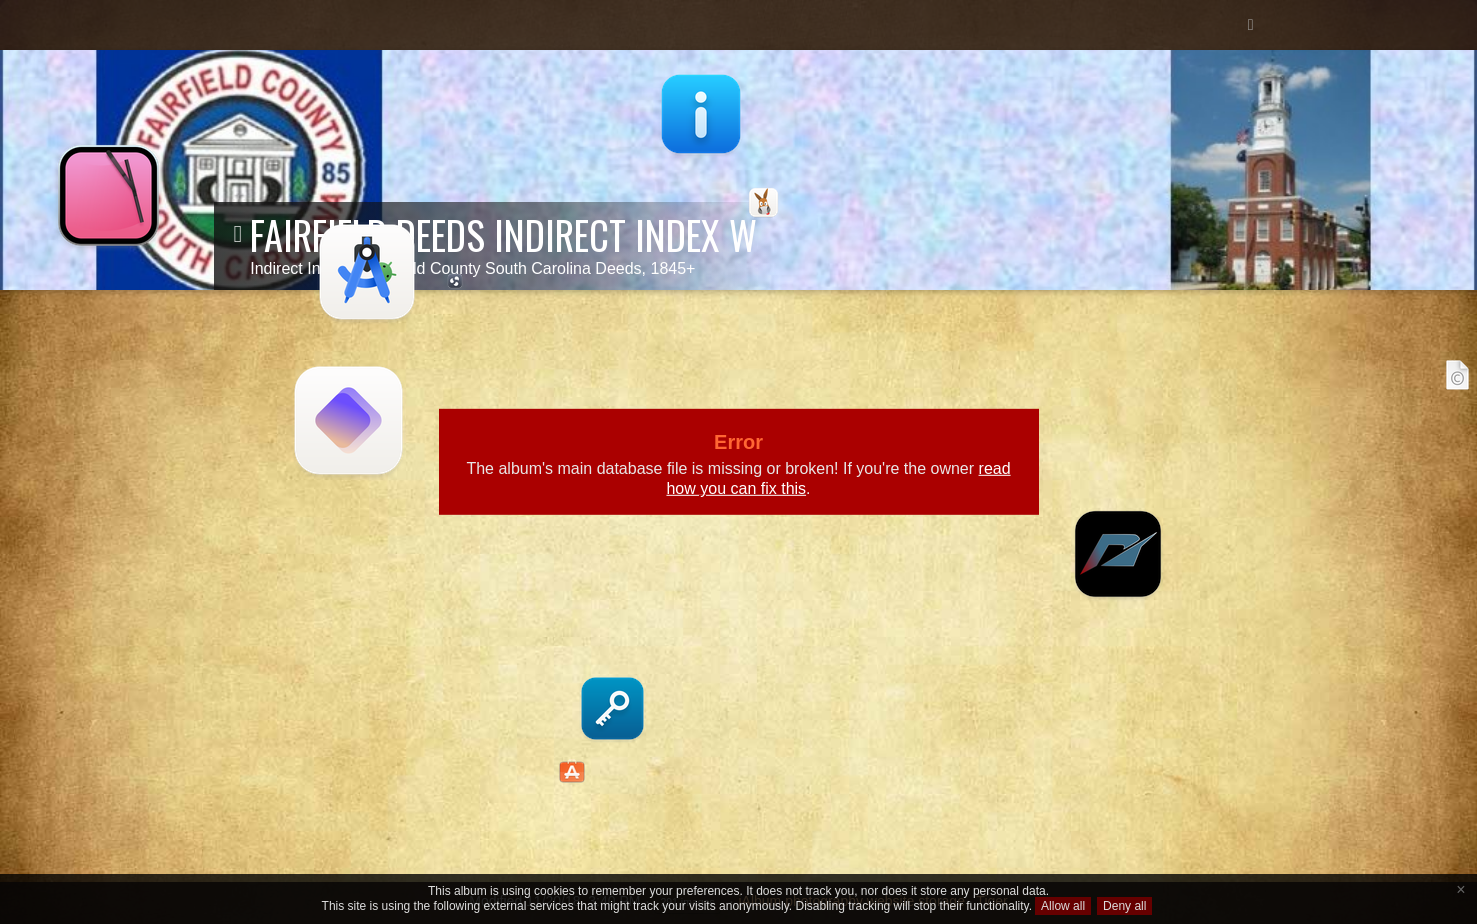 The width and height of the screenshot is (1477, 924). Describe the element at coordinates (1457, 375) in the screenshot. I see `indicates a file currently being copied` at that location.